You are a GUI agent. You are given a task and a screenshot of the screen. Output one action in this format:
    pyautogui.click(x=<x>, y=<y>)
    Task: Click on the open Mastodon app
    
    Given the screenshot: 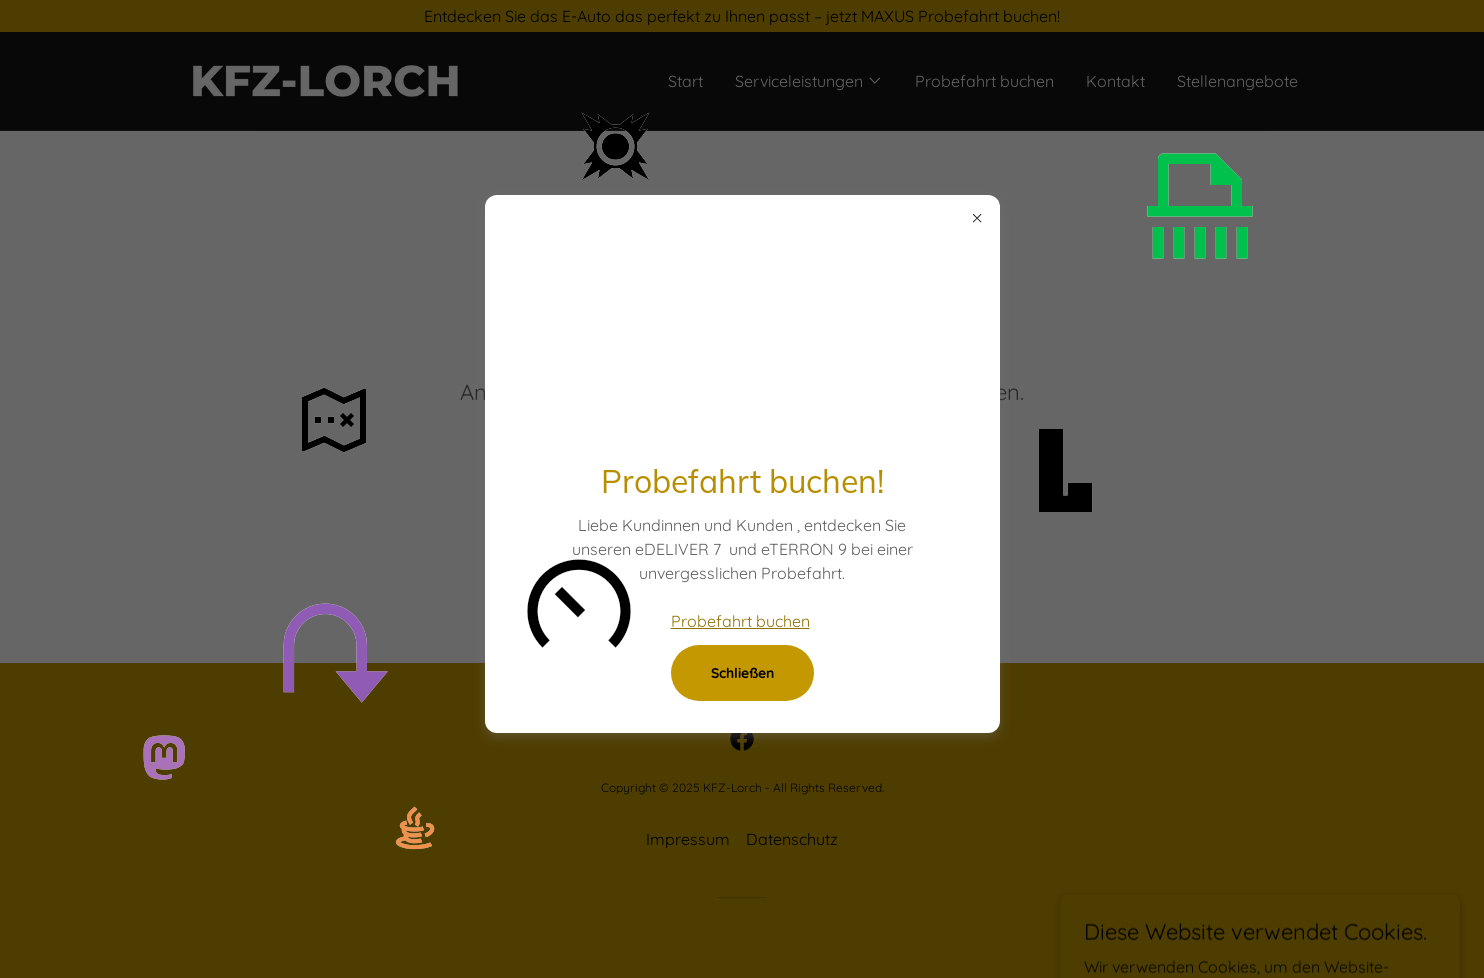 What is the action you would take?
    pyautogui.click(x=163, y=757)
    